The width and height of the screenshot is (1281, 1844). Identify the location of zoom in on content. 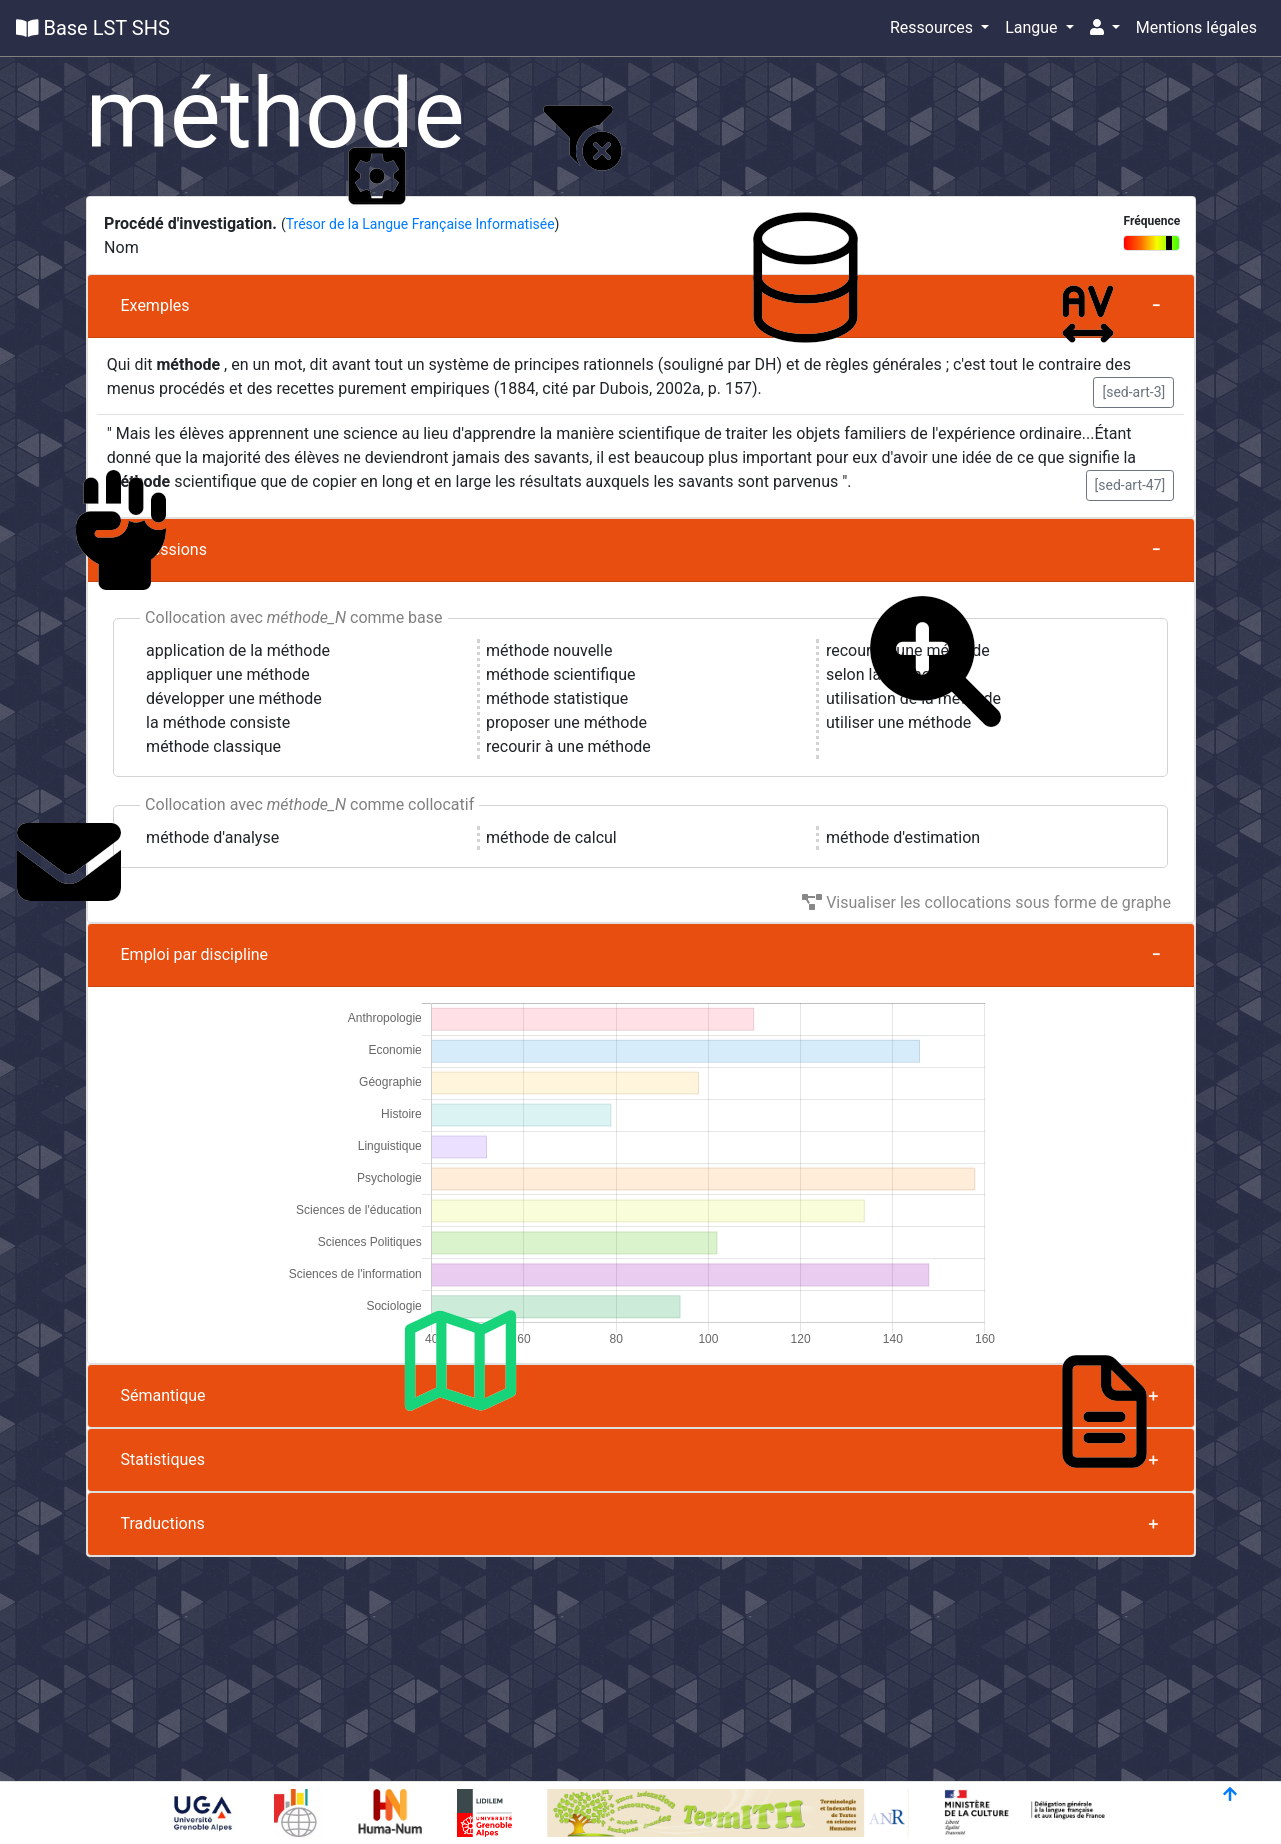
(935, 661).